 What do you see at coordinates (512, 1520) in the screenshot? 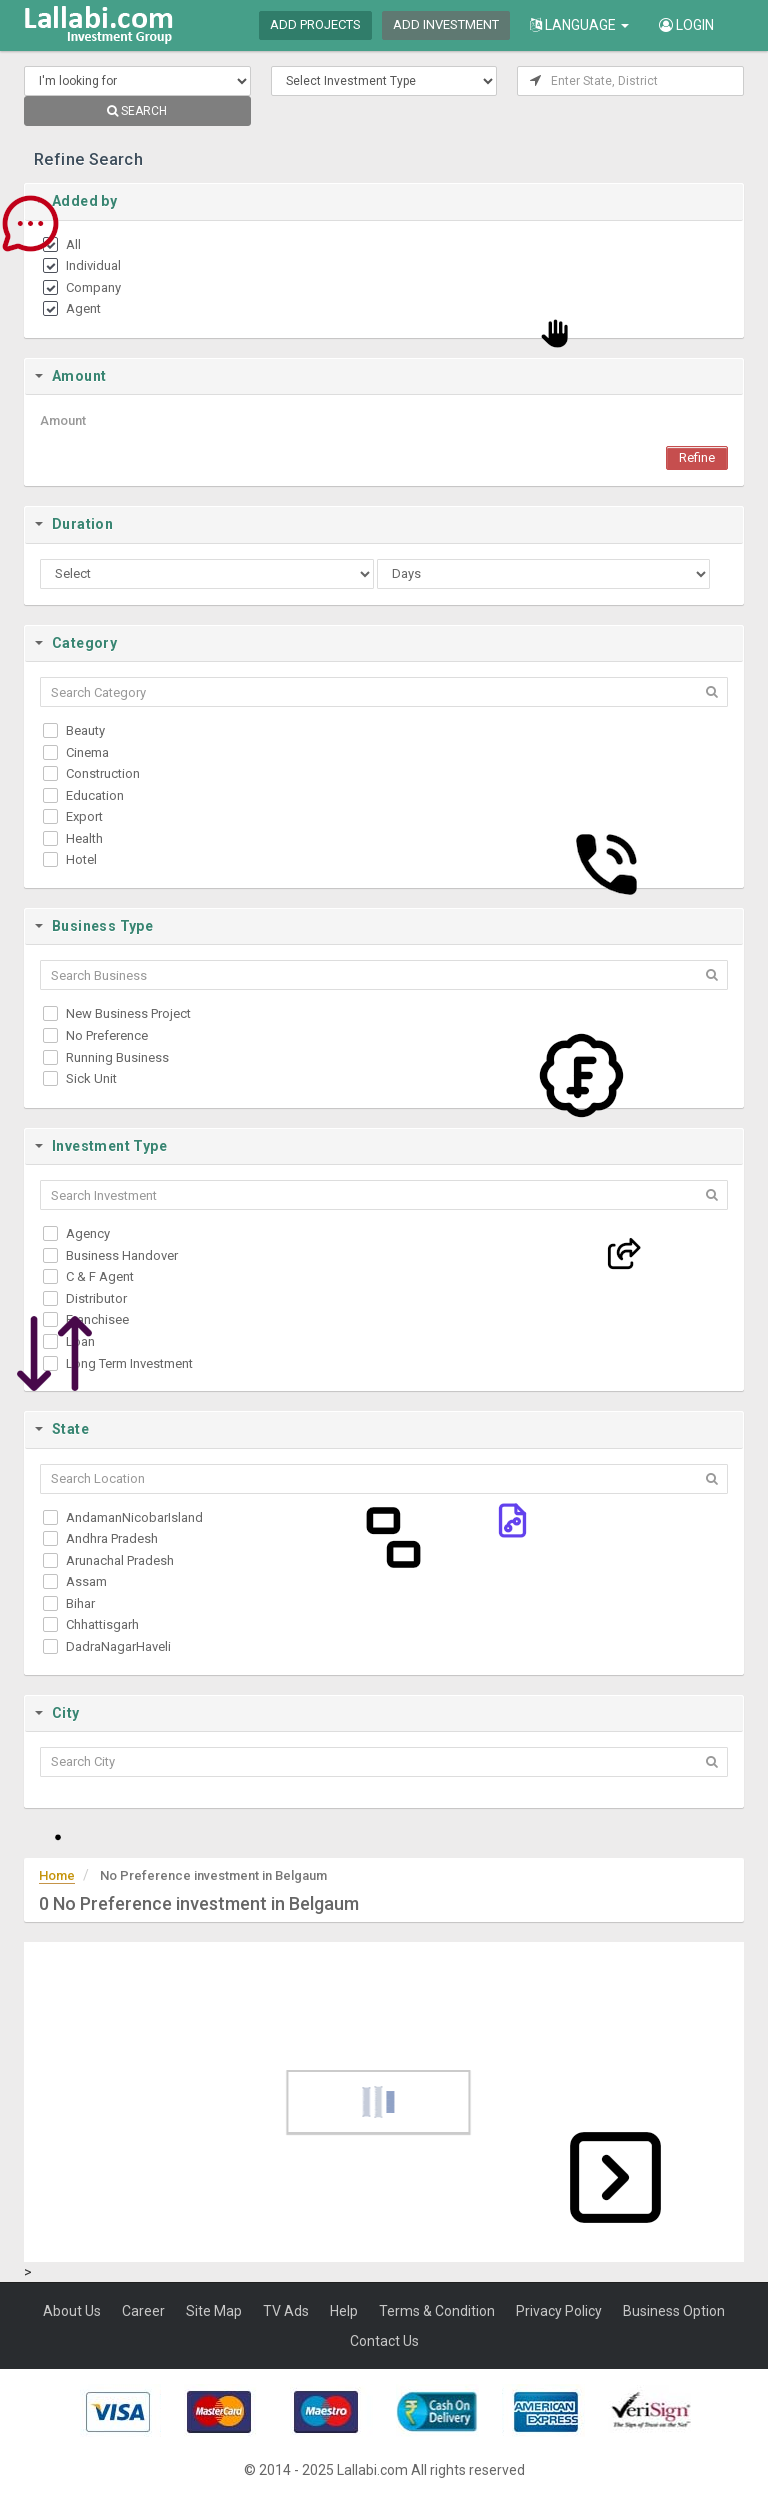
I see `open a vector graphics file` at bounding box center [512, 1520].